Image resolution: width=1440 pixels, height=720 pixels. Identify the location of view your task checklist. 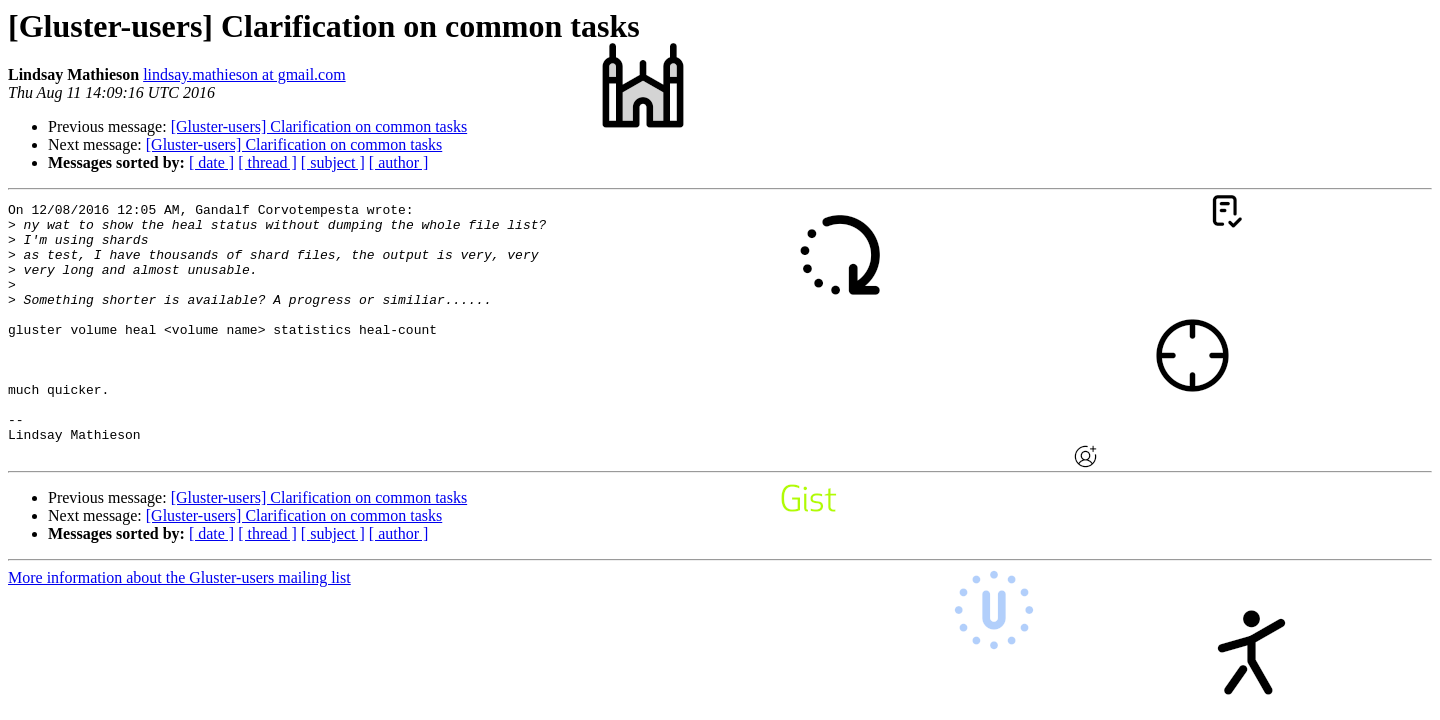
(1226, 210).